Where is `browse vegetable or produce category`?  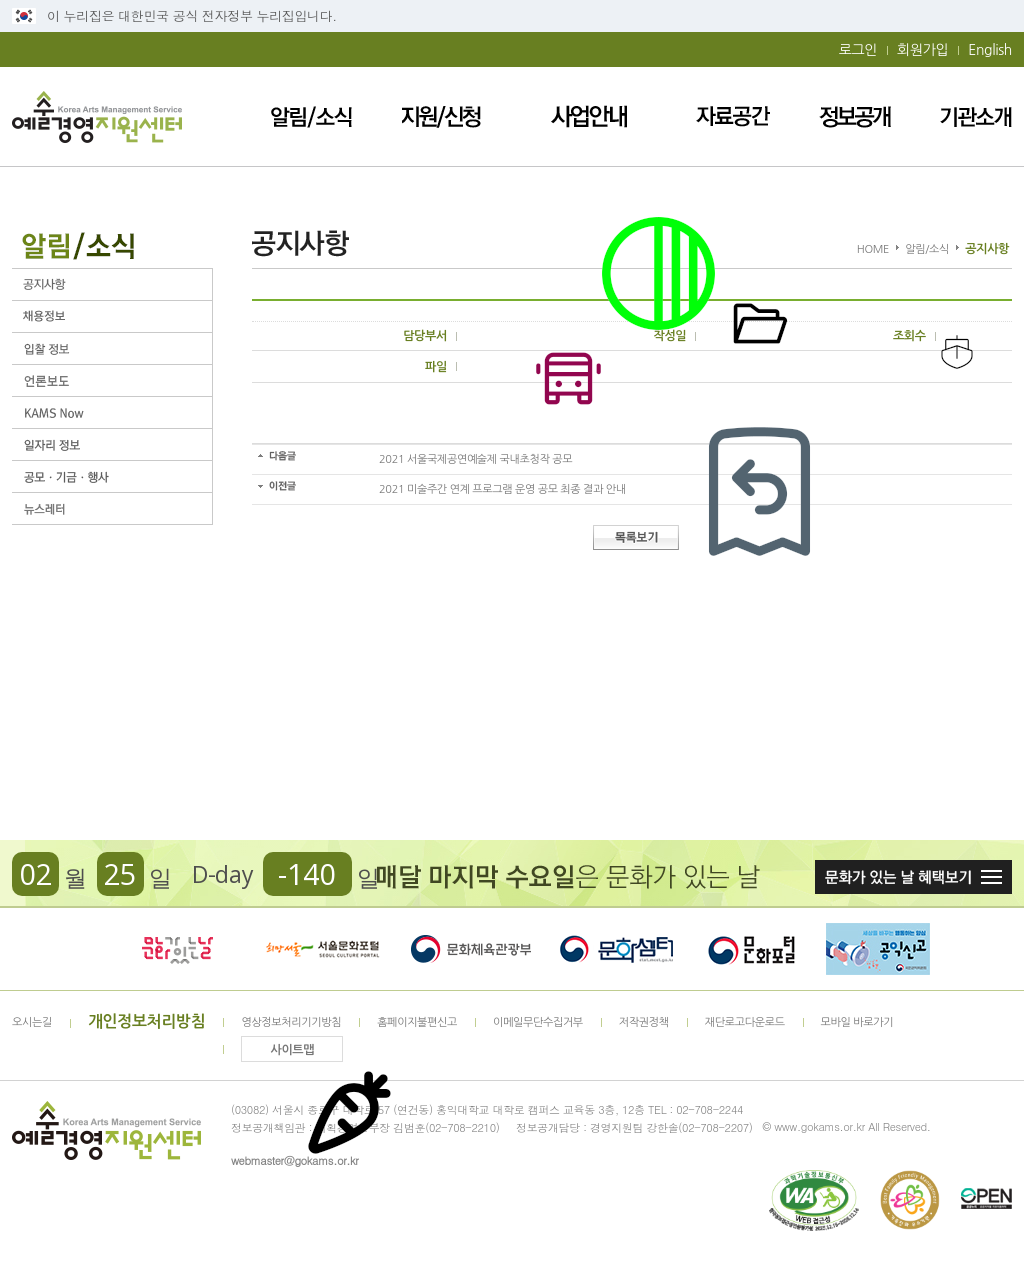 browse vegetable or produce category is located at coordinates (348, 1114).